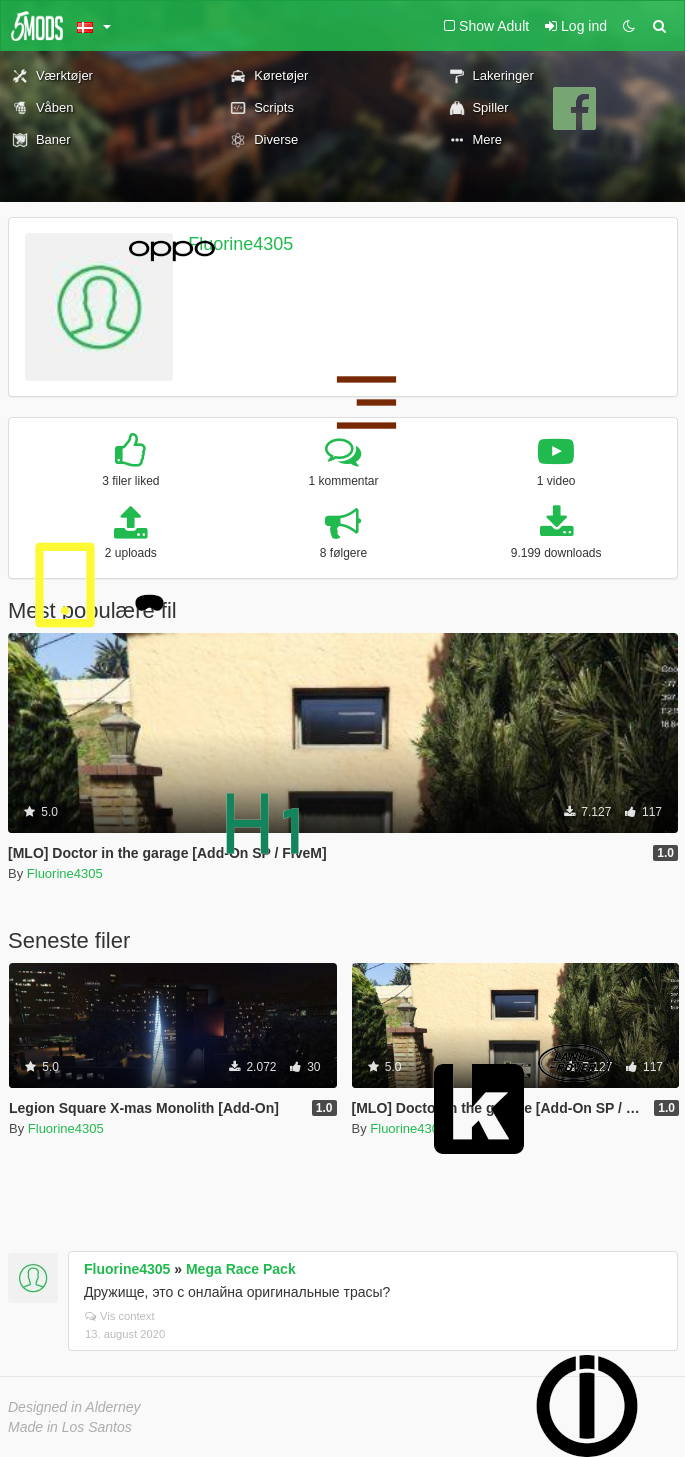 This screenshot has width=685, height=1457. I want to click on access virtual reality or immersive mode, so click(149, 602).